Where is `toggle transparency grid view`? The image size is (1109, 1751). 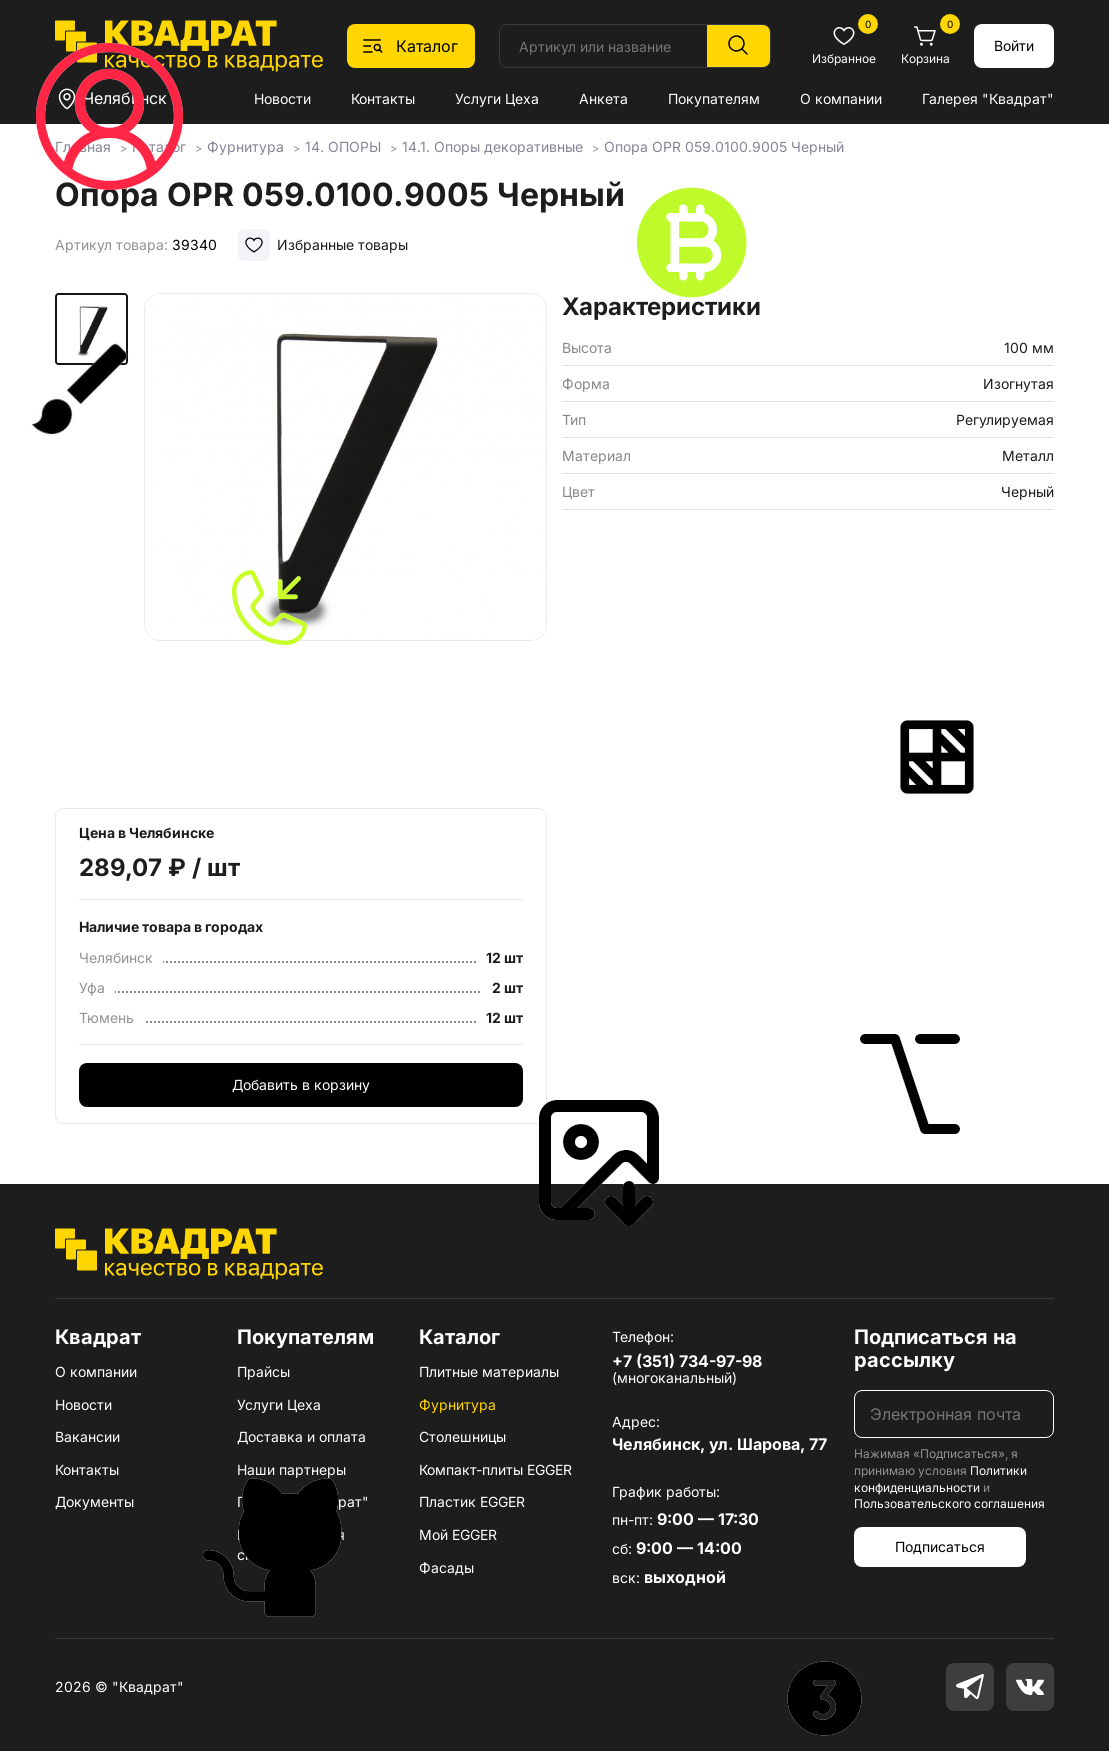 toggle transparency grid view is located at coordinates (937, 757).